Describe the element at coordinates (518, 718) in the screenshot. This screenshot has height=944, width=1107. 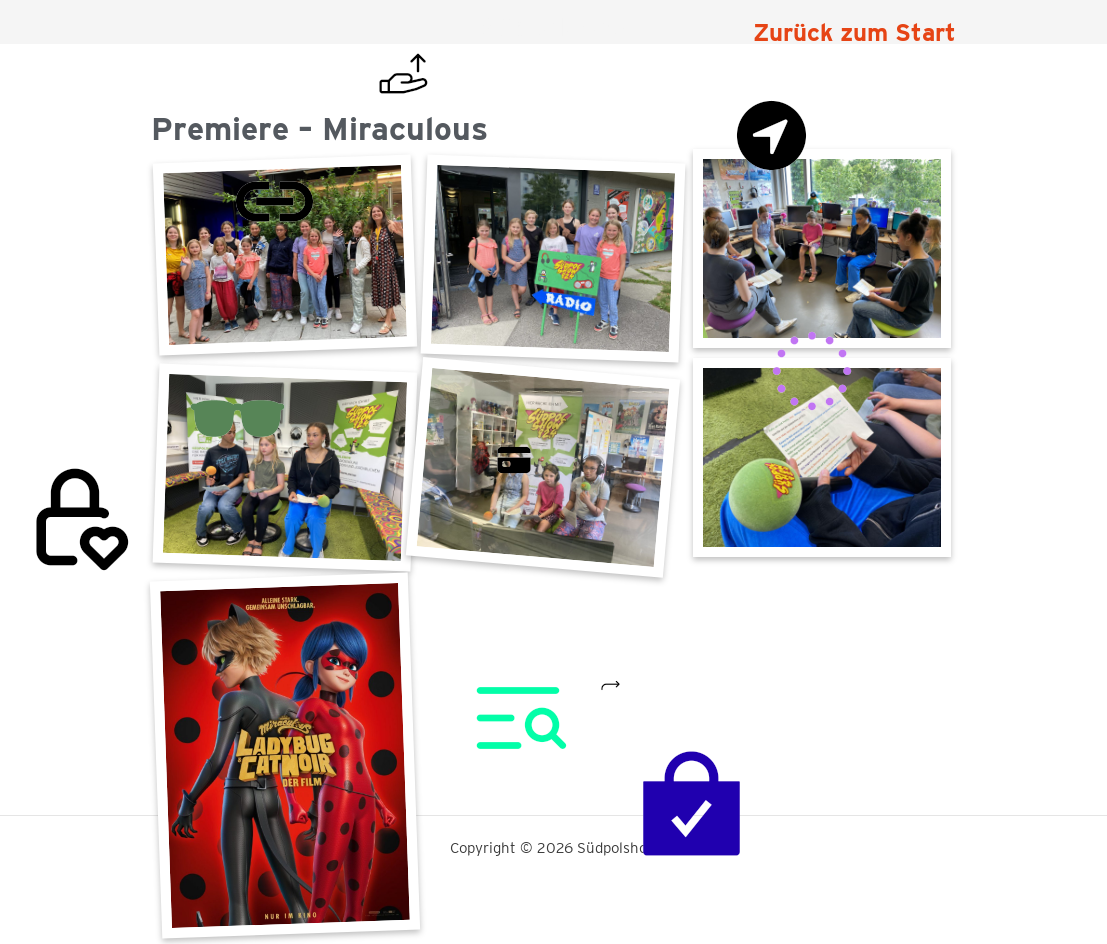
I see `search within a list or document` at that location.